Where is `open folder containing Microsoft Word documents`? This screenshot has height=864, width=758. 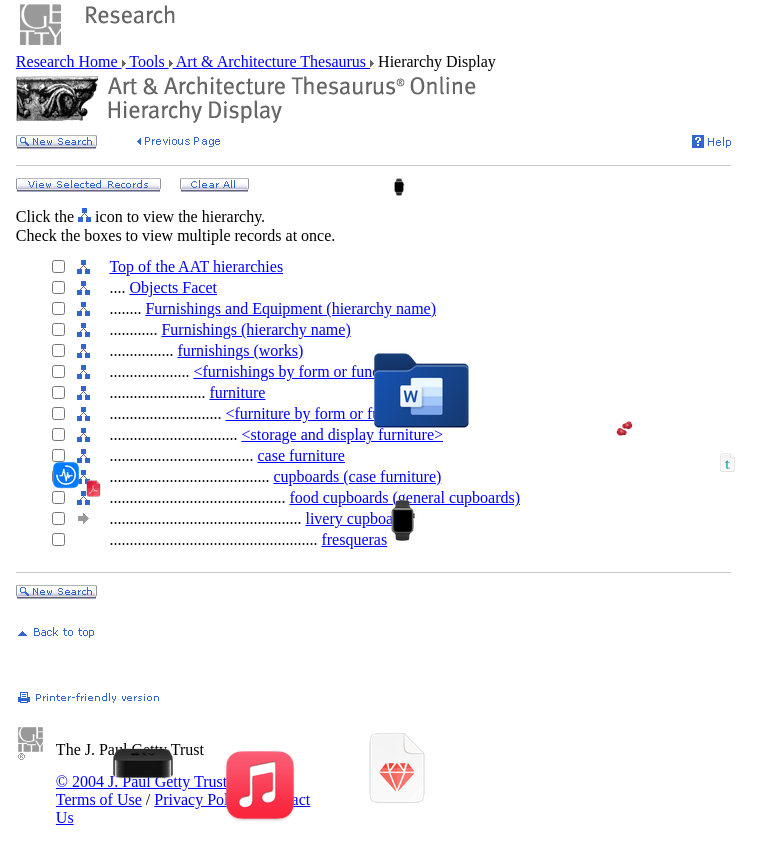
open folder containing Microsoft Word documents is located at coordinates (421, 393).